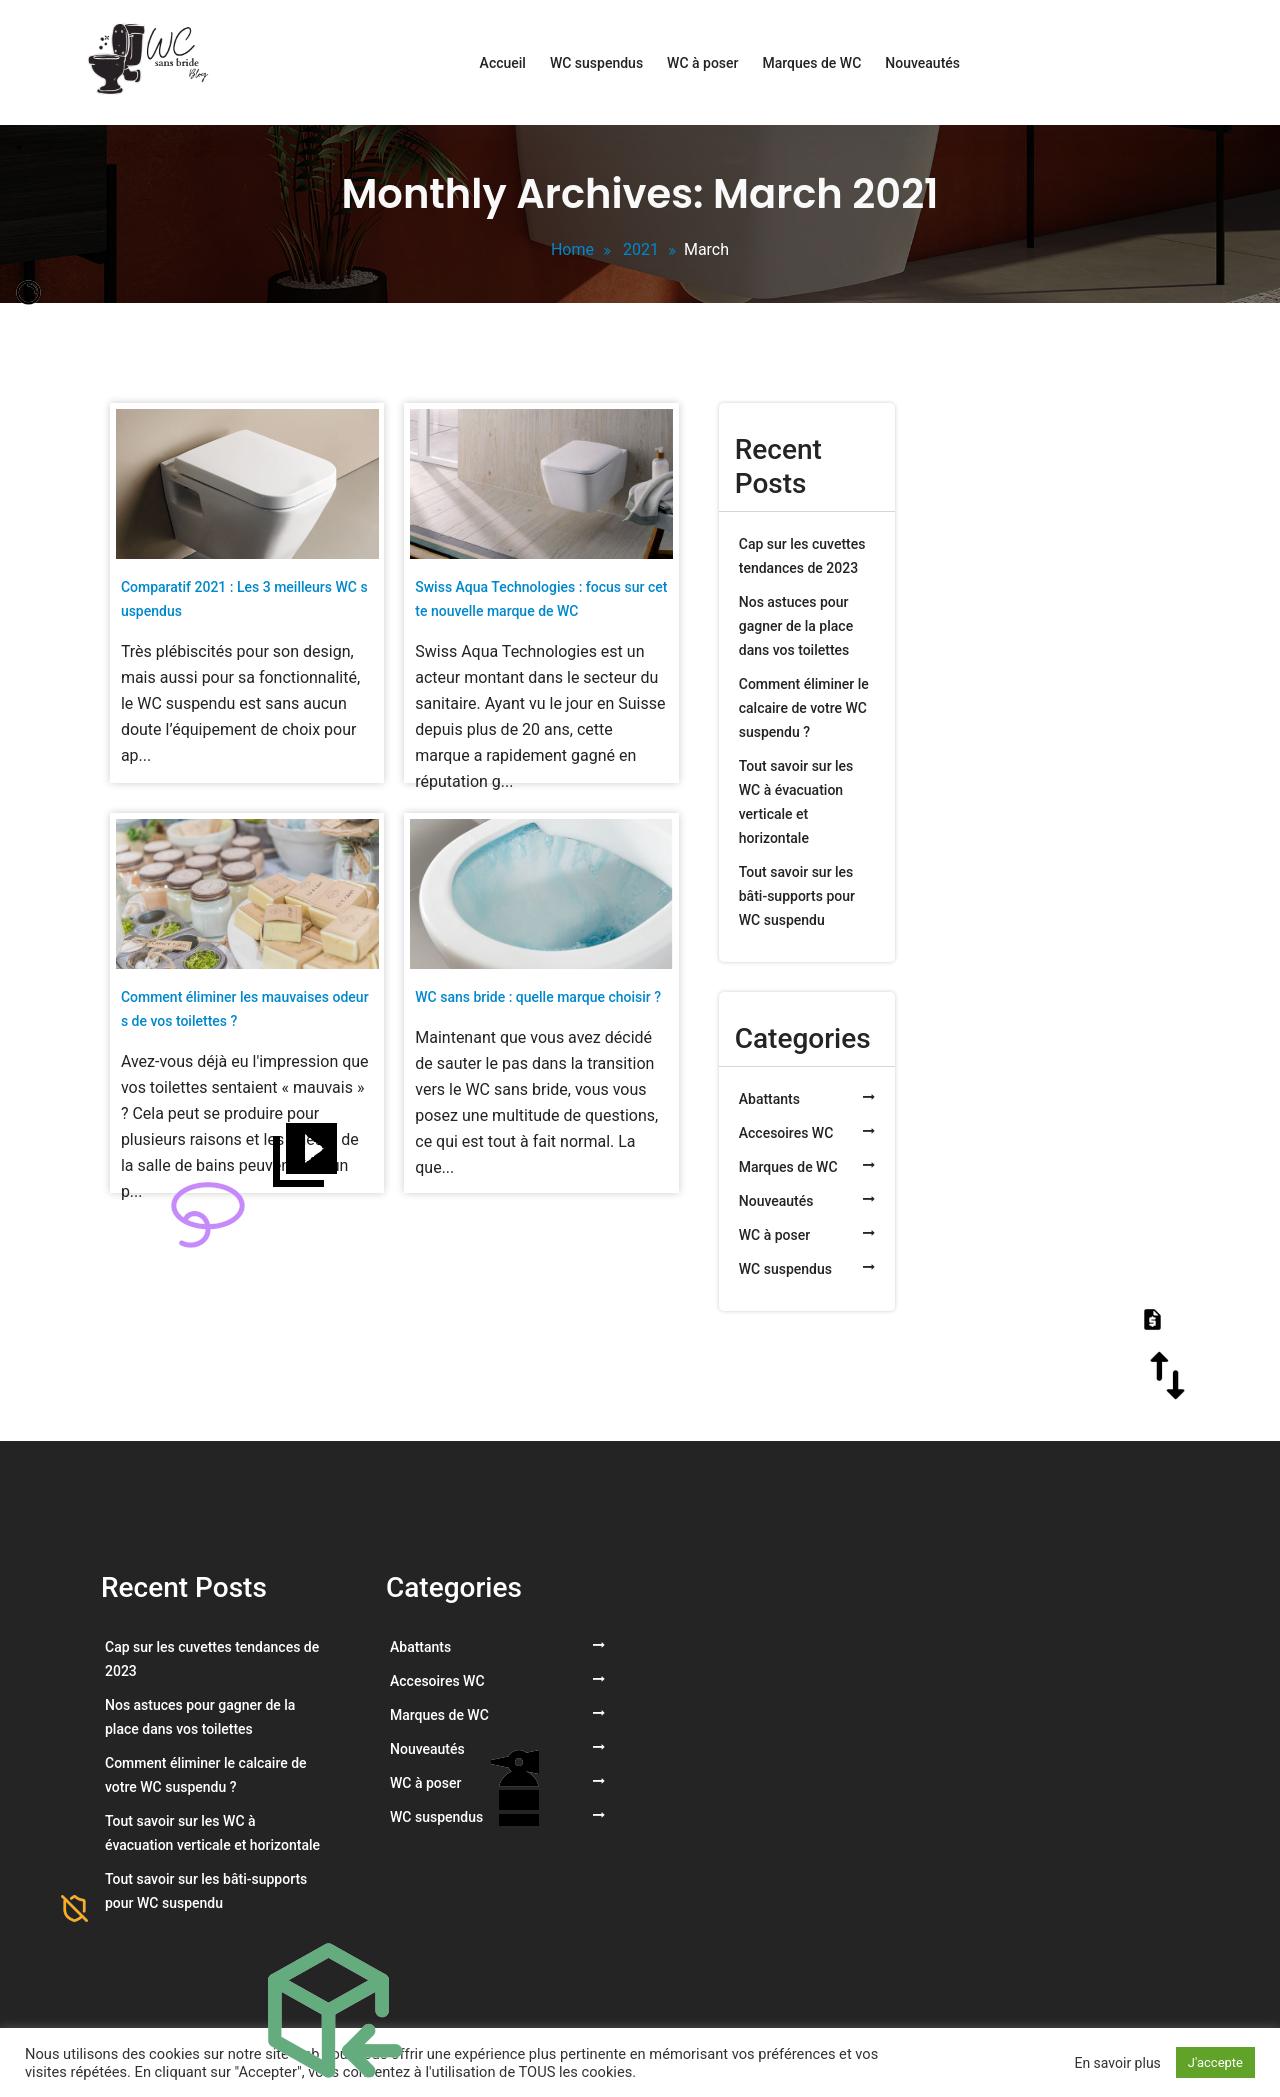  I want to click on access your video library, so click(305, 1155).